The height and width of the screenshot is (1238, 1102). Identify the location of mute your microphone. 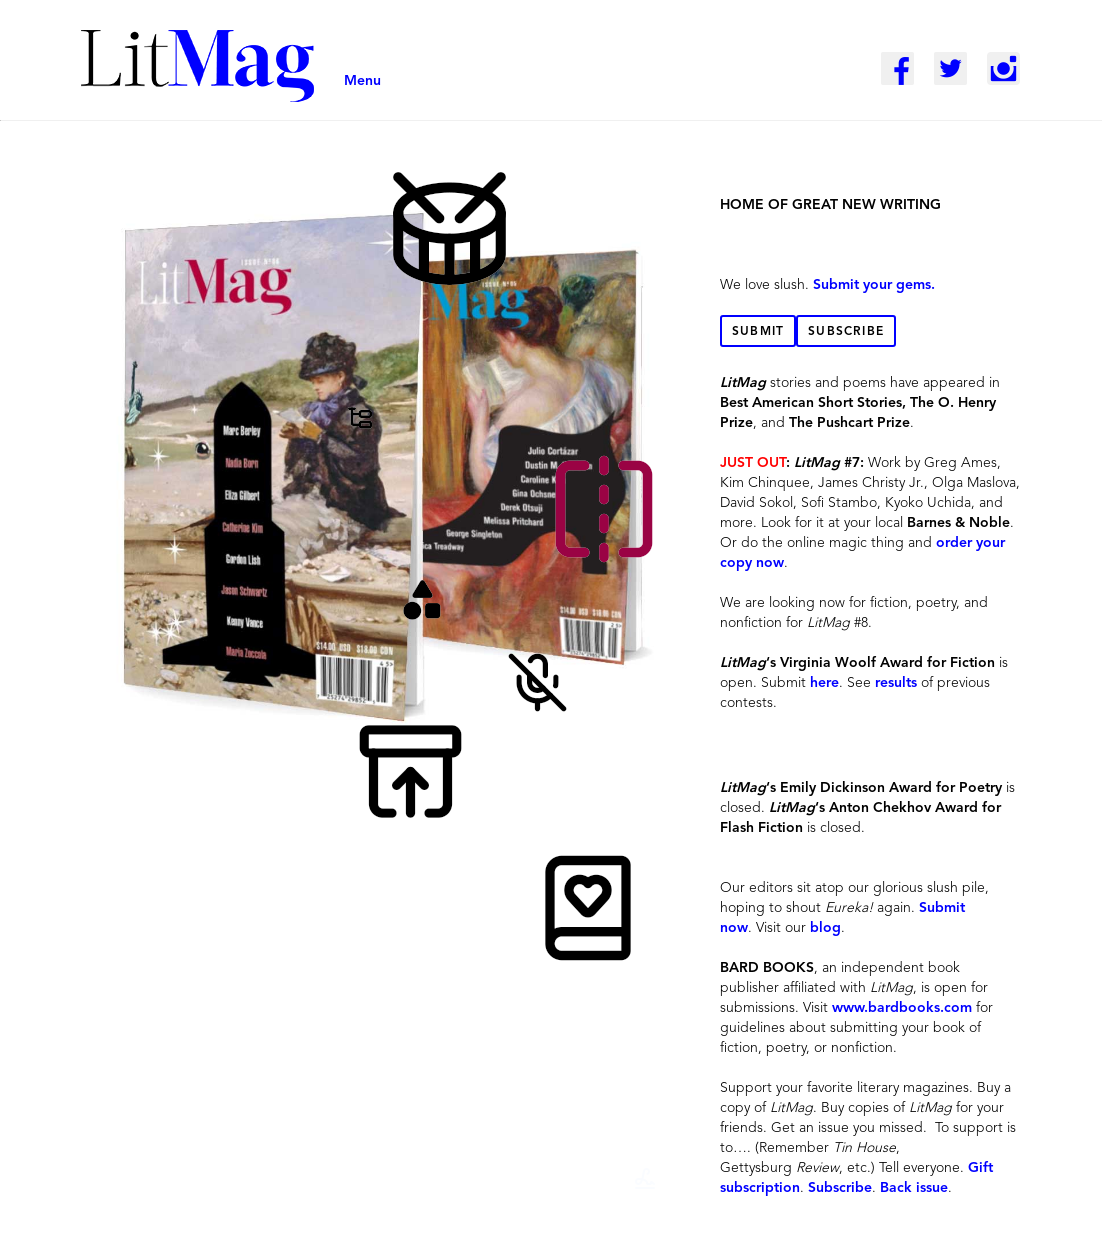
(537, 682).